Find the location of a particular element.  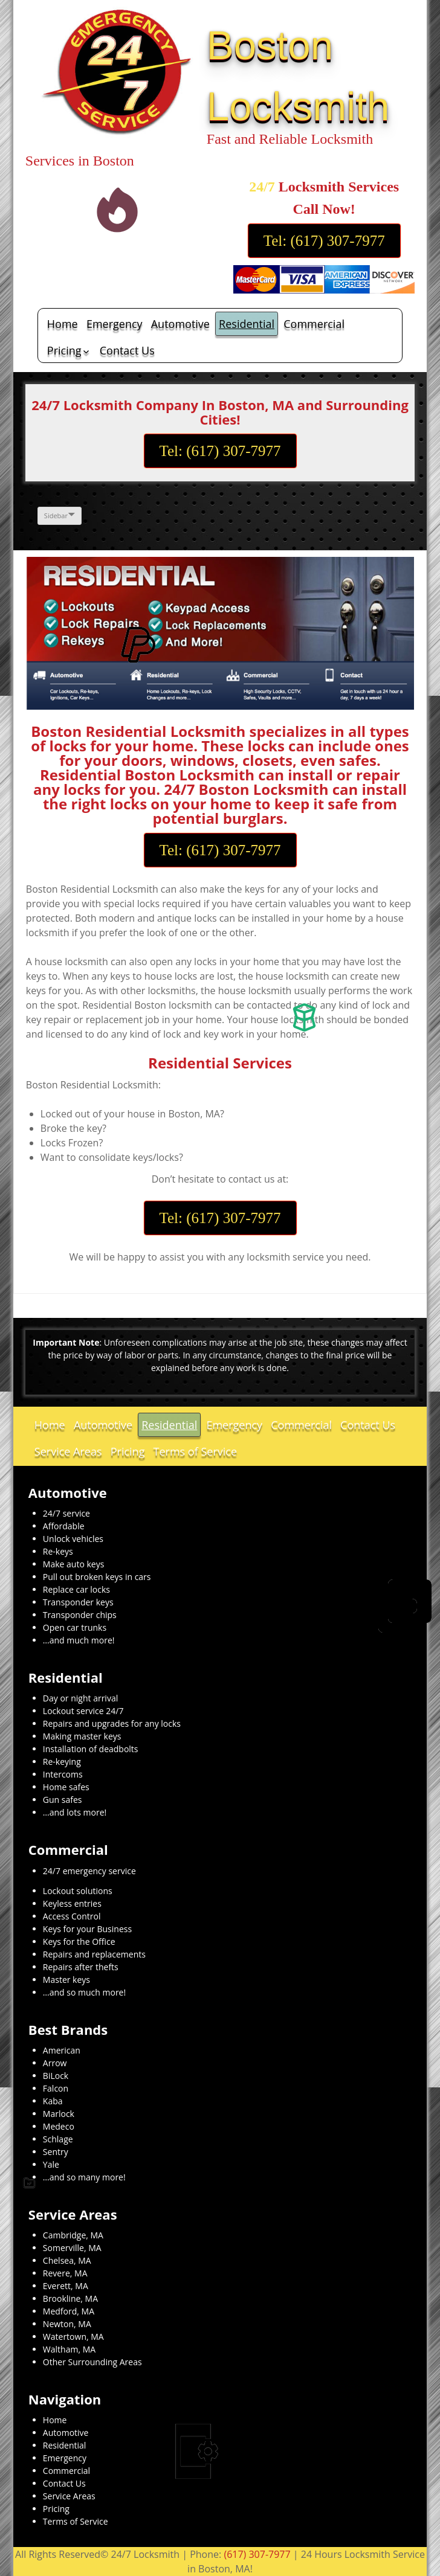

view 3D object or model is located at coordinates (304, 1017).